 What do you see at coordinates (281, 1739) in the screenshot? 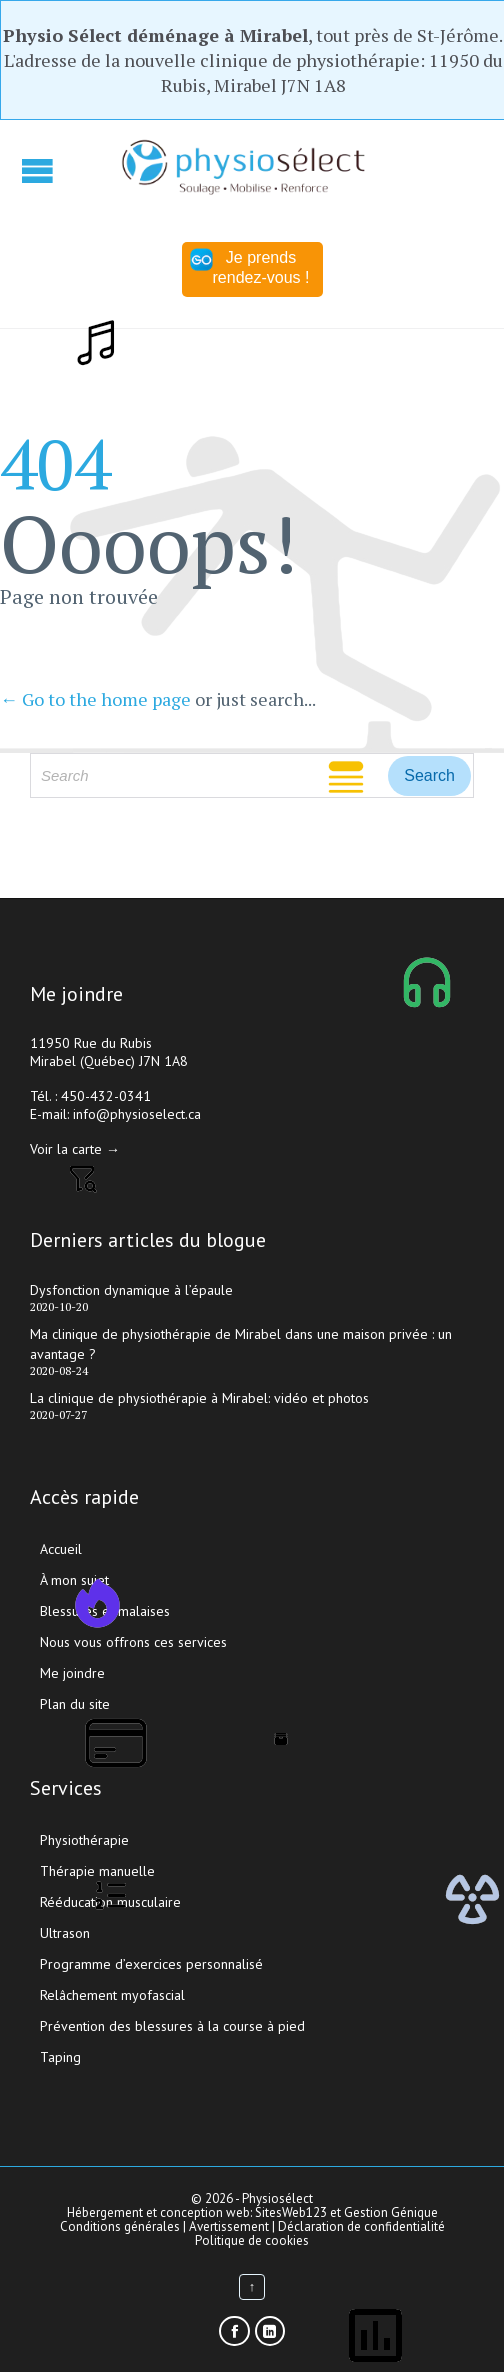
I see `access your digital wallet` at bounding box center [281, 1739].